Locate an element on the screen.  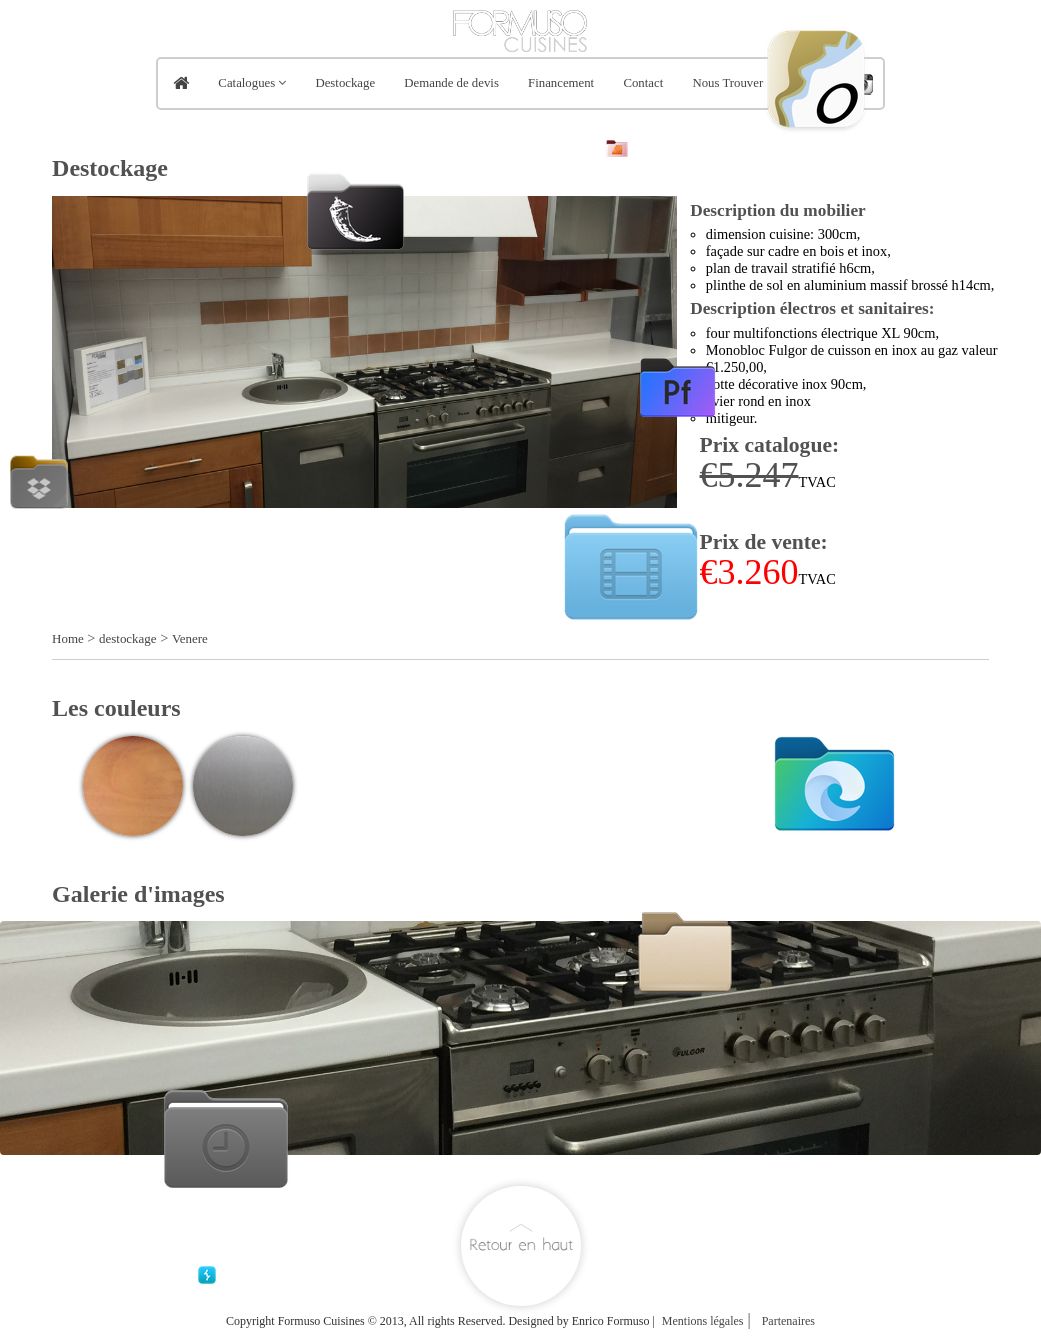
access temporary files folder is located at coordinates (226, 1139).